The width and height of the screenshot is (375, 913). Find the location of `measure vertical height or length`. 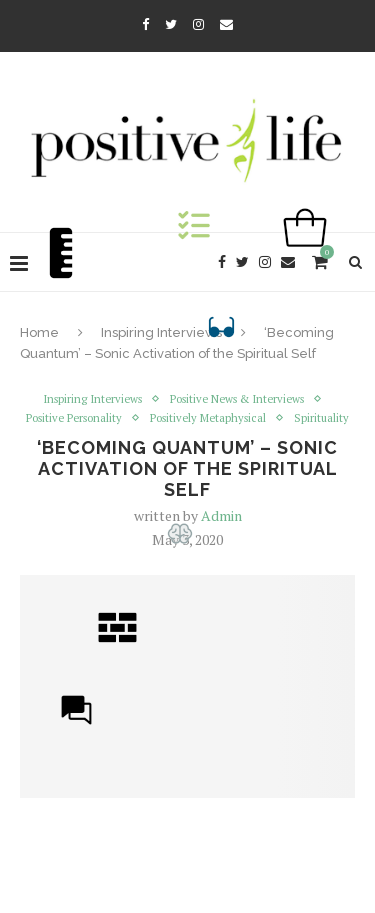

measure vertical height or length is located at coordinates (61, 253).